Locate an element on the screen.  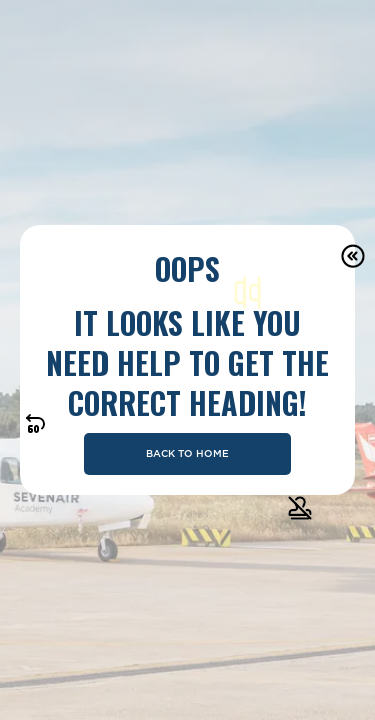
distribute objects horizontally from the end is located at coordinates (247, 292).